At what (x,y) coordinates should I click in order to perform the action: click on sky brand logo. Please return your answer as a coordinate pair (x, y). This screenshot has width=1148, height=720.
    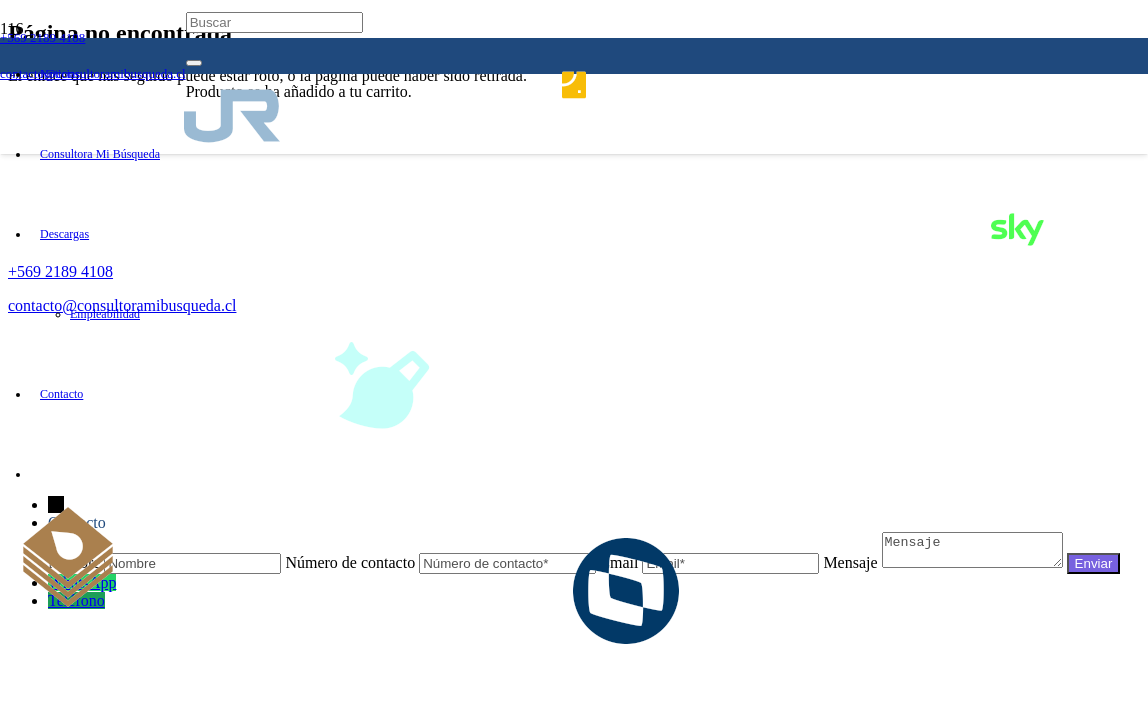
    Looking at the image, I should click on (1017, 229).